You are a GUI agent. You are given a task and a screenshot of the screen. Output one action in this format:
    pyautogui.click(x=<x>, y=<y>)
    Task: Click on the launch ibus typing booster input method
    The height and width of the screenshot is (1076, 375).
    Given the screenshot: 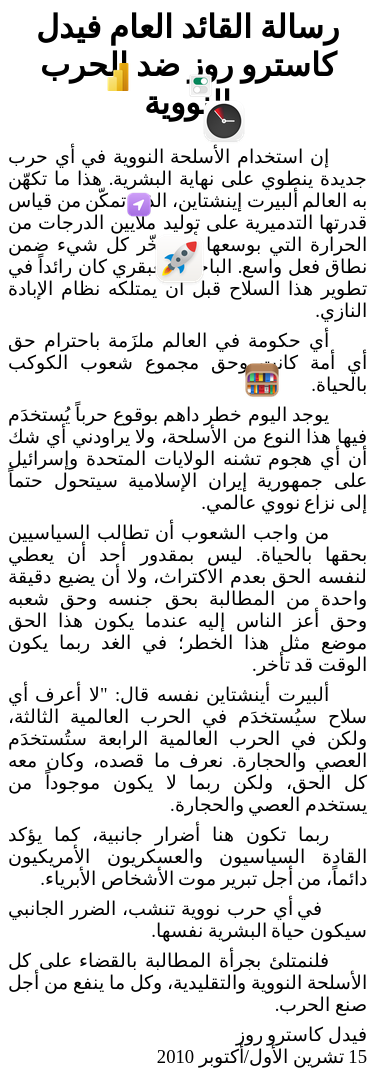 What is the action you would take?
    pyautogui.click(x=179, y=258)
    